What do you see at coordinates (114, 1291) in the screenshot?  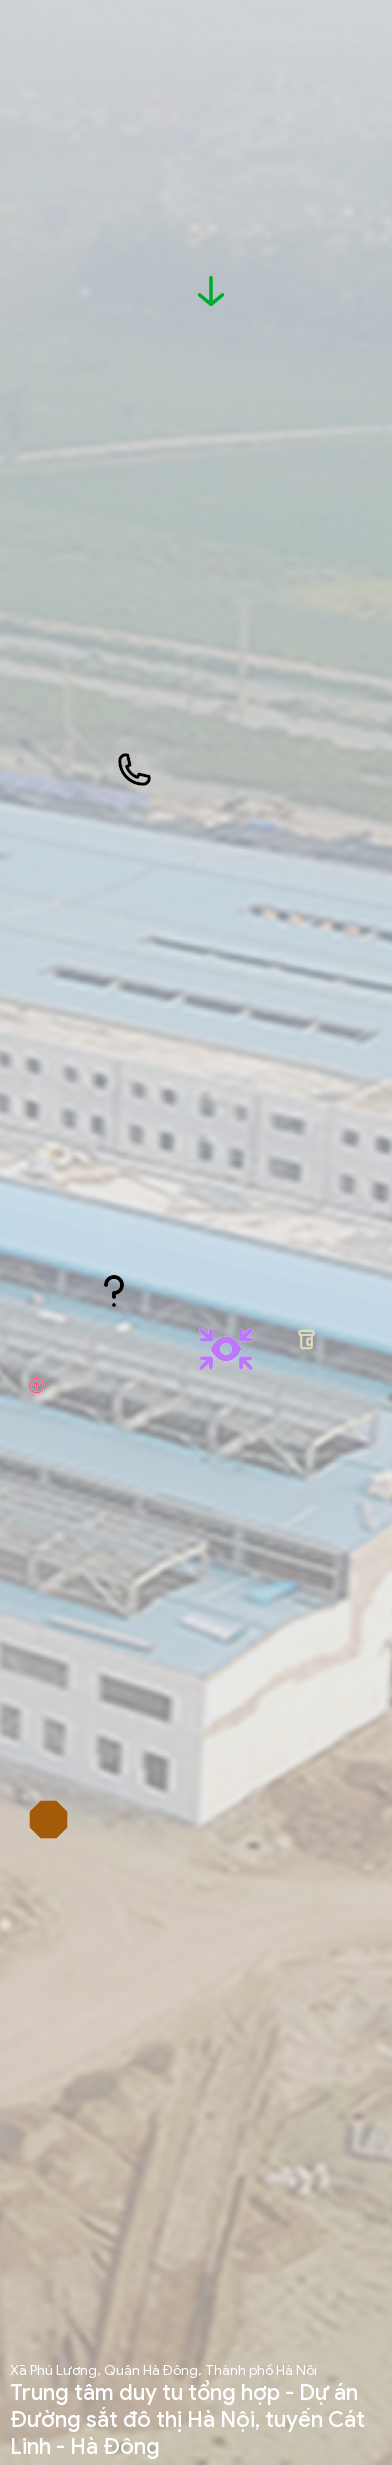 I see `access help or support` at bounding box center [114, 1291].